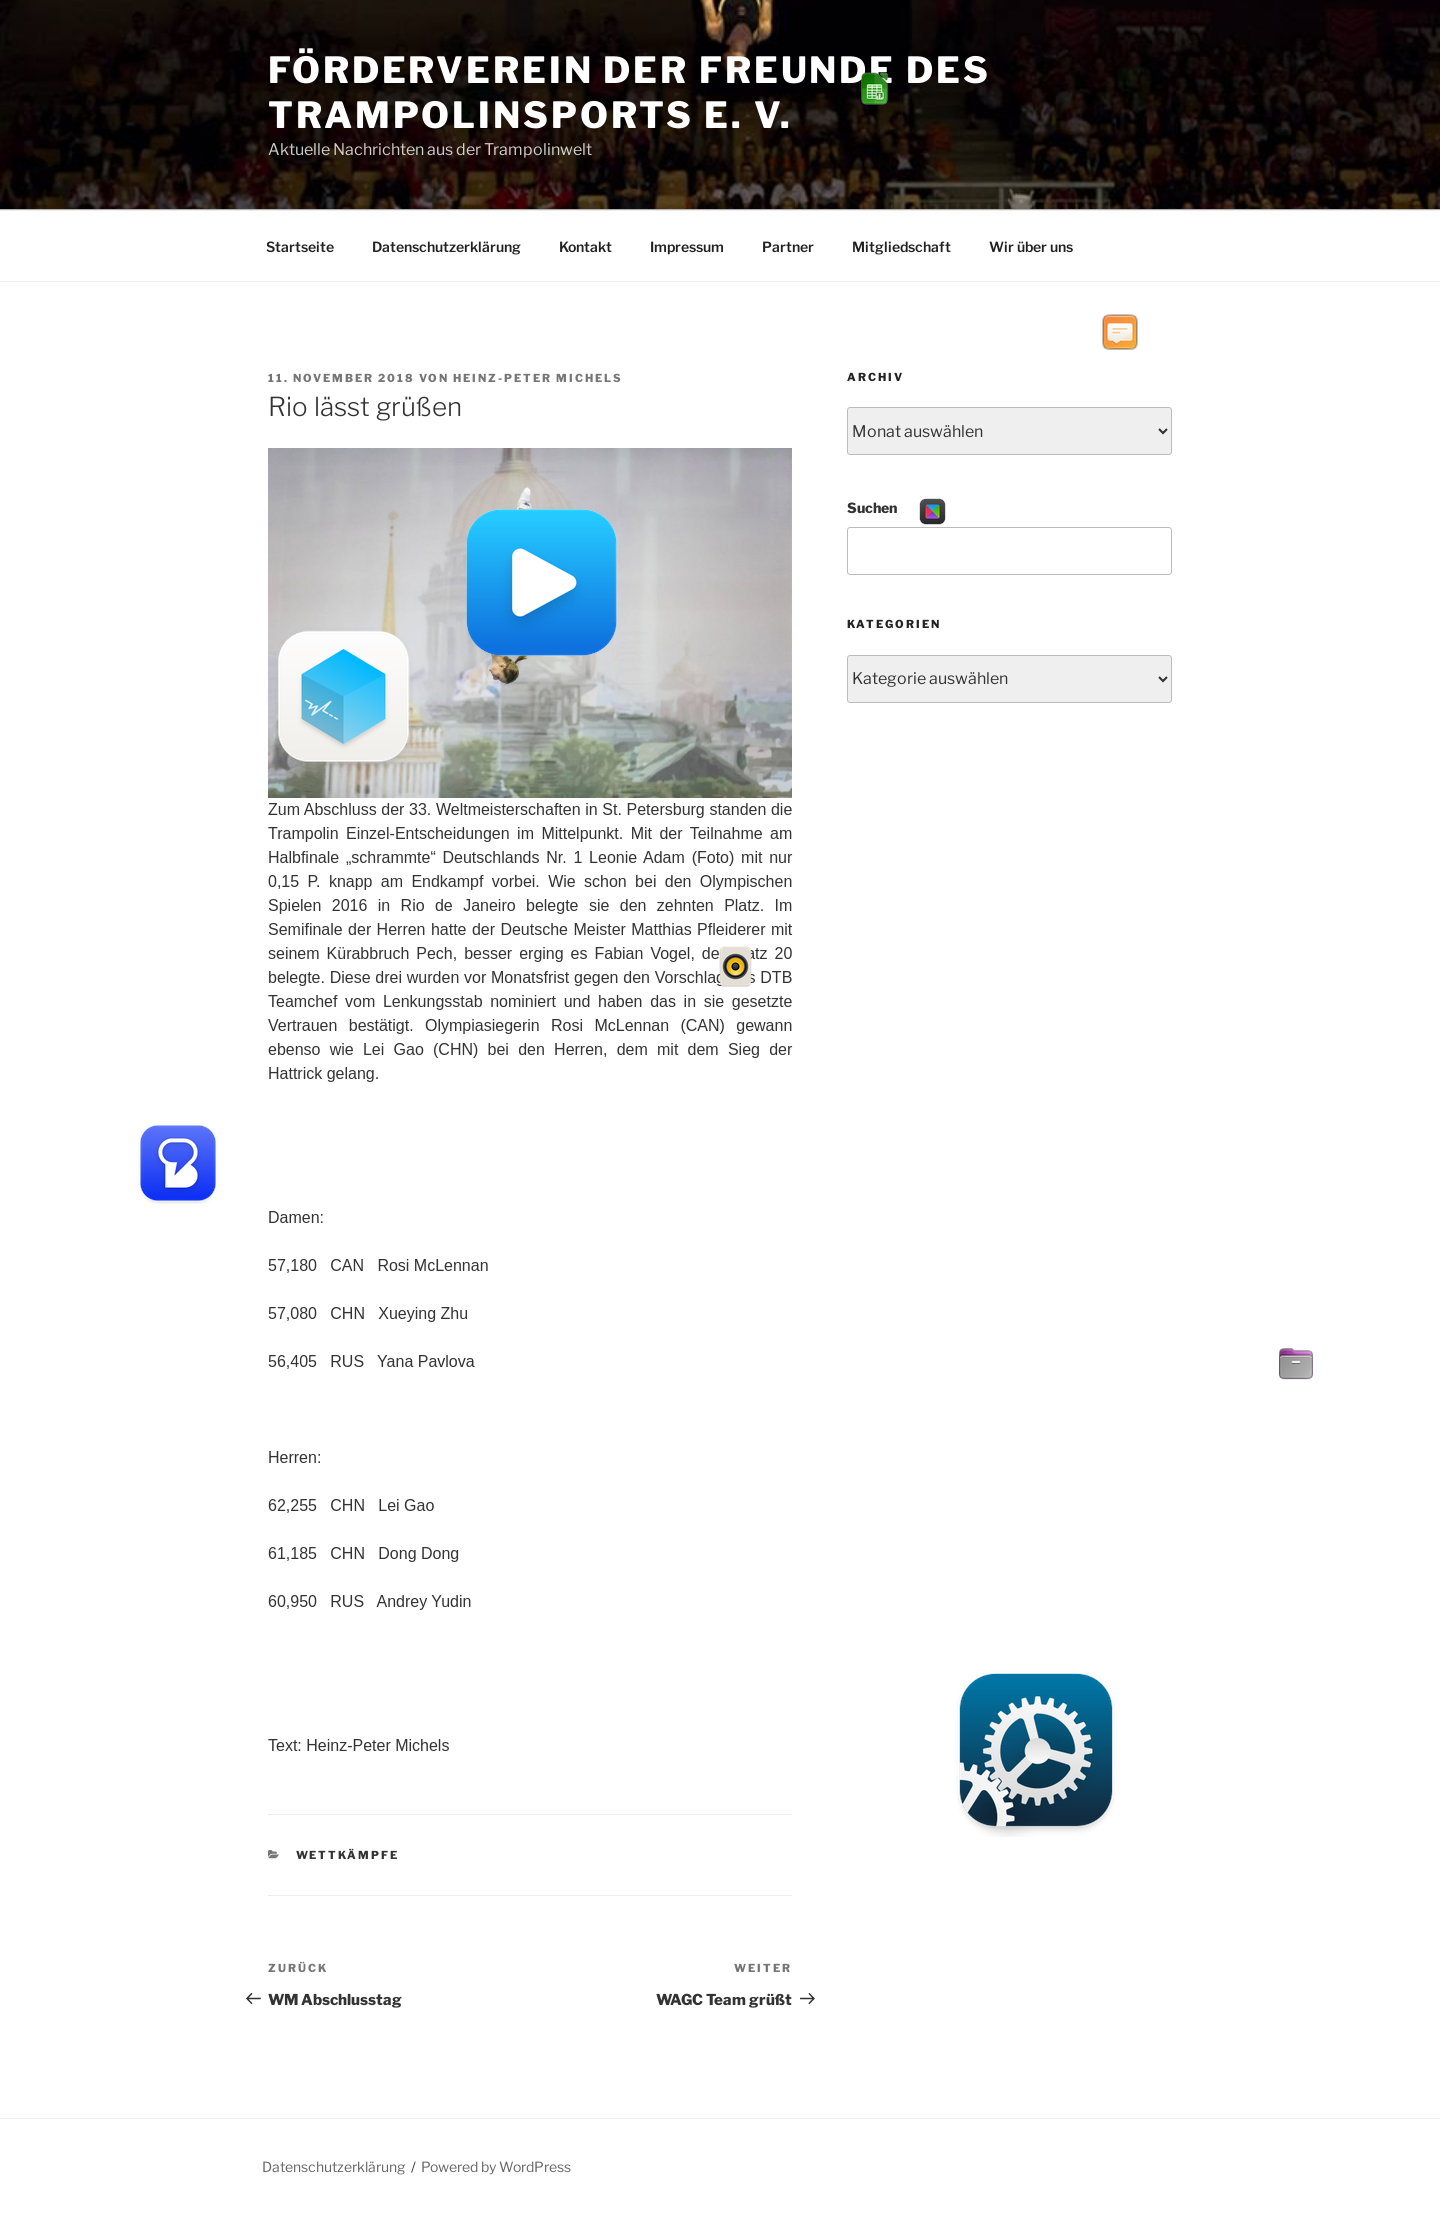 The image size is (1440, 2214). I want to click on open yesplaymusic app, so click(539, 582).